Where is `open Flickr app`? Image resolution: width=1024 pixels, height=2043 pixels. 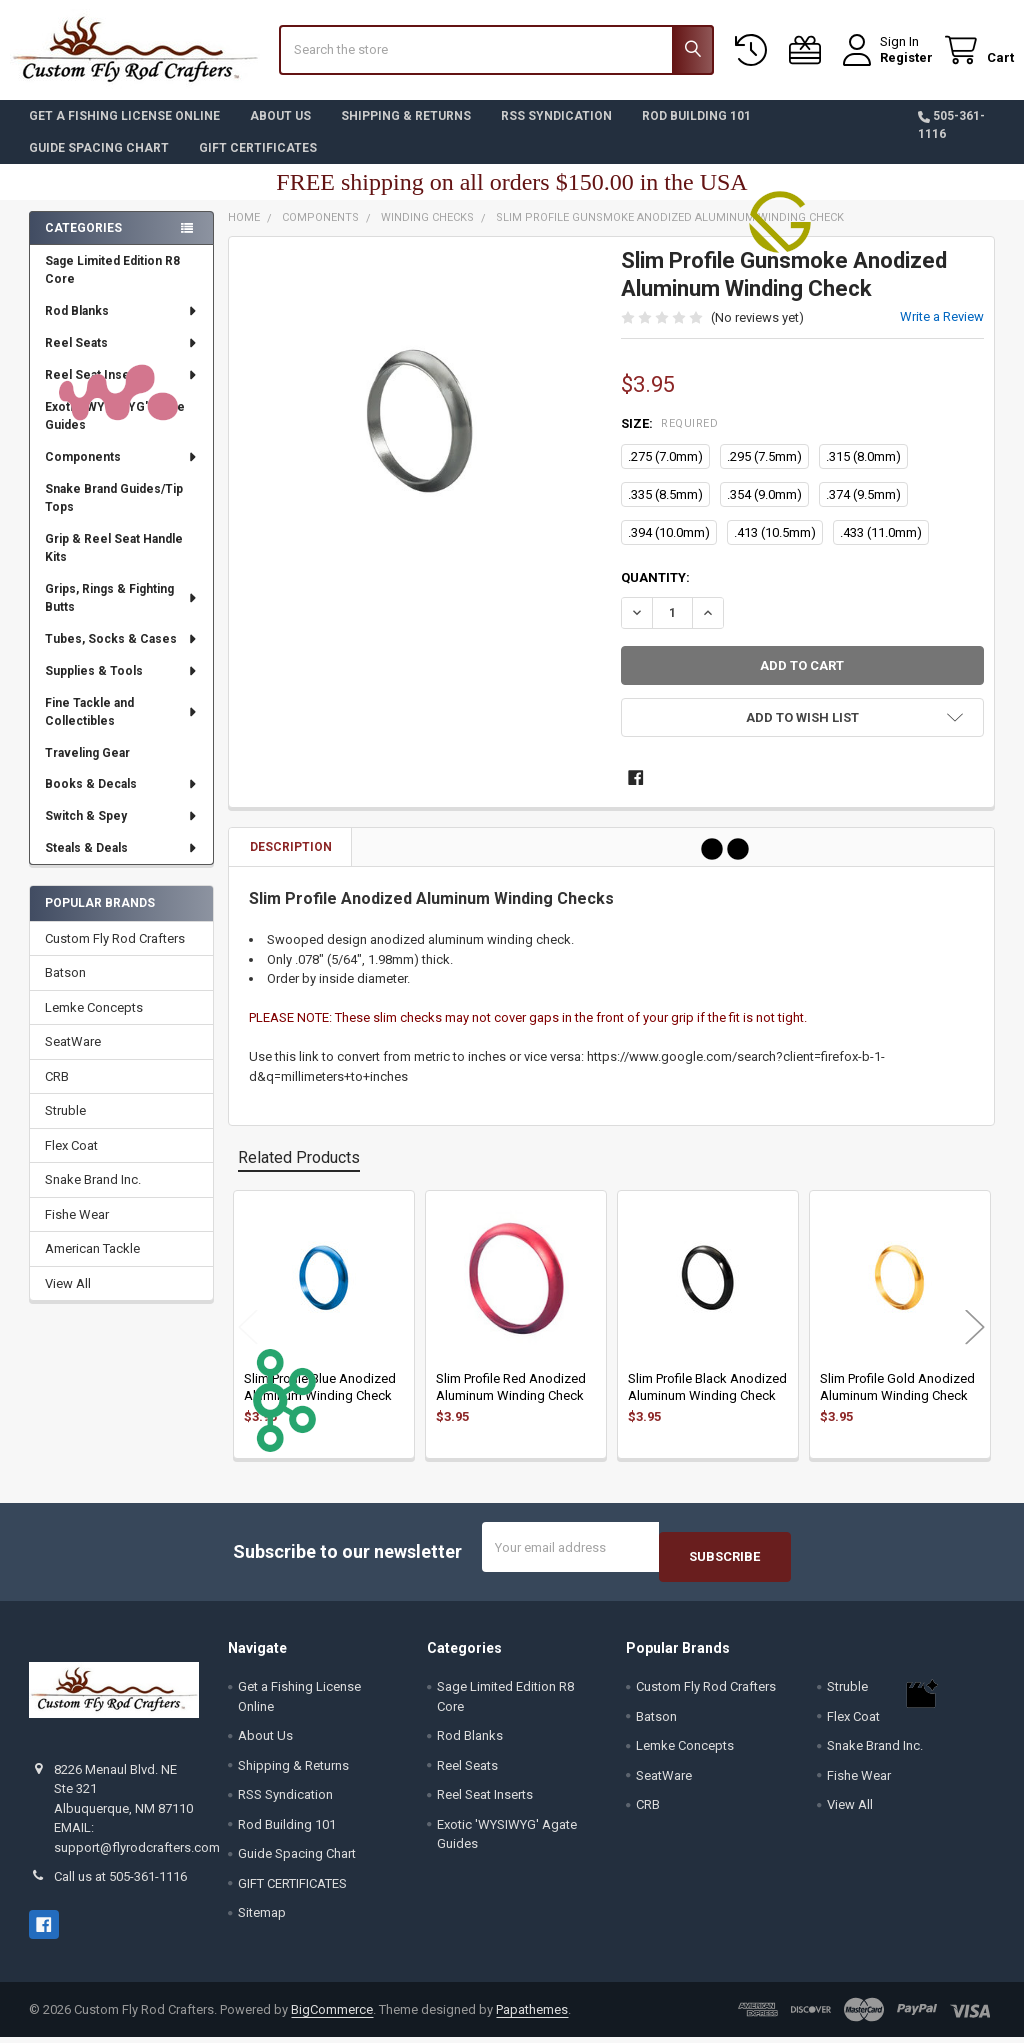 open Flickr app is located at coordinates (725, 849).